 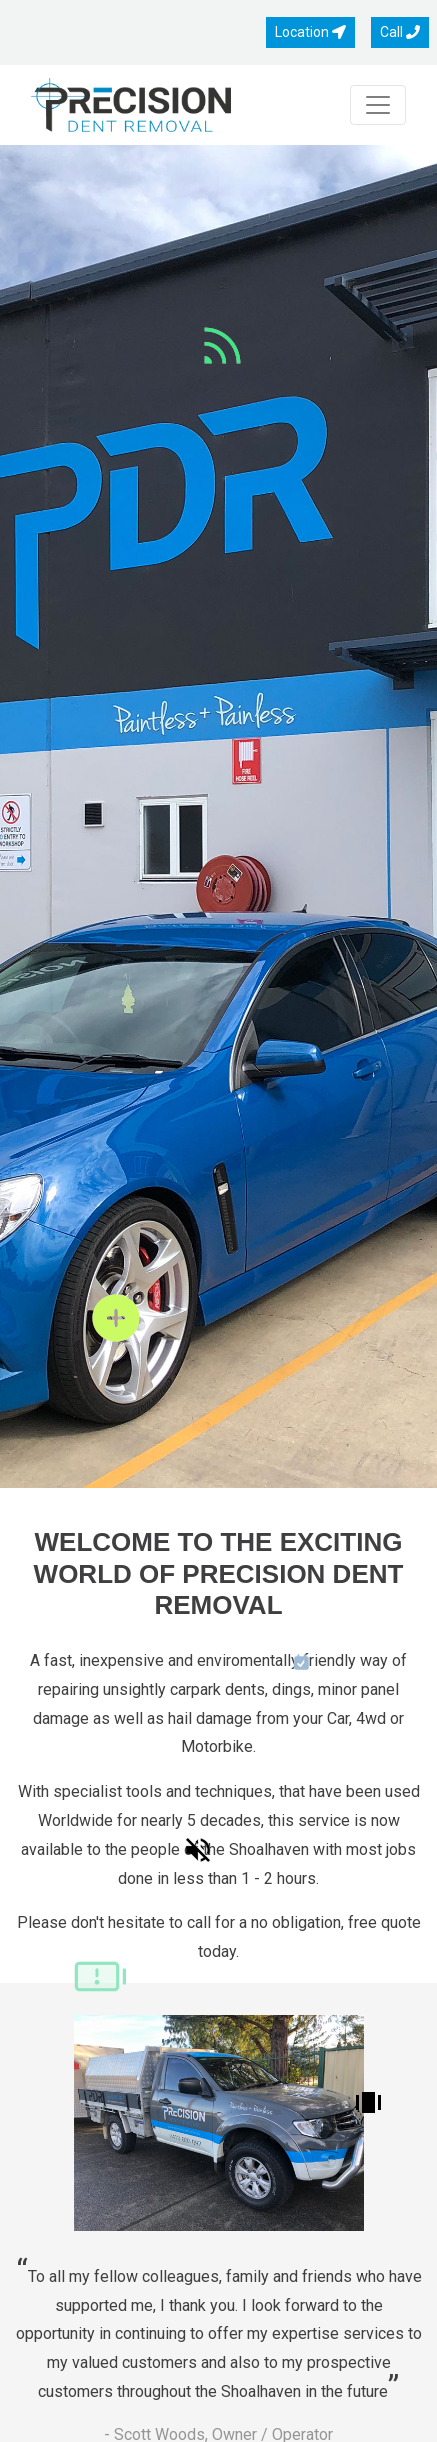 What do you see at coordinates (368, 2103) in the screenshot?
I see `view stories or vertical content feed` at bounding box center [368, 2103].